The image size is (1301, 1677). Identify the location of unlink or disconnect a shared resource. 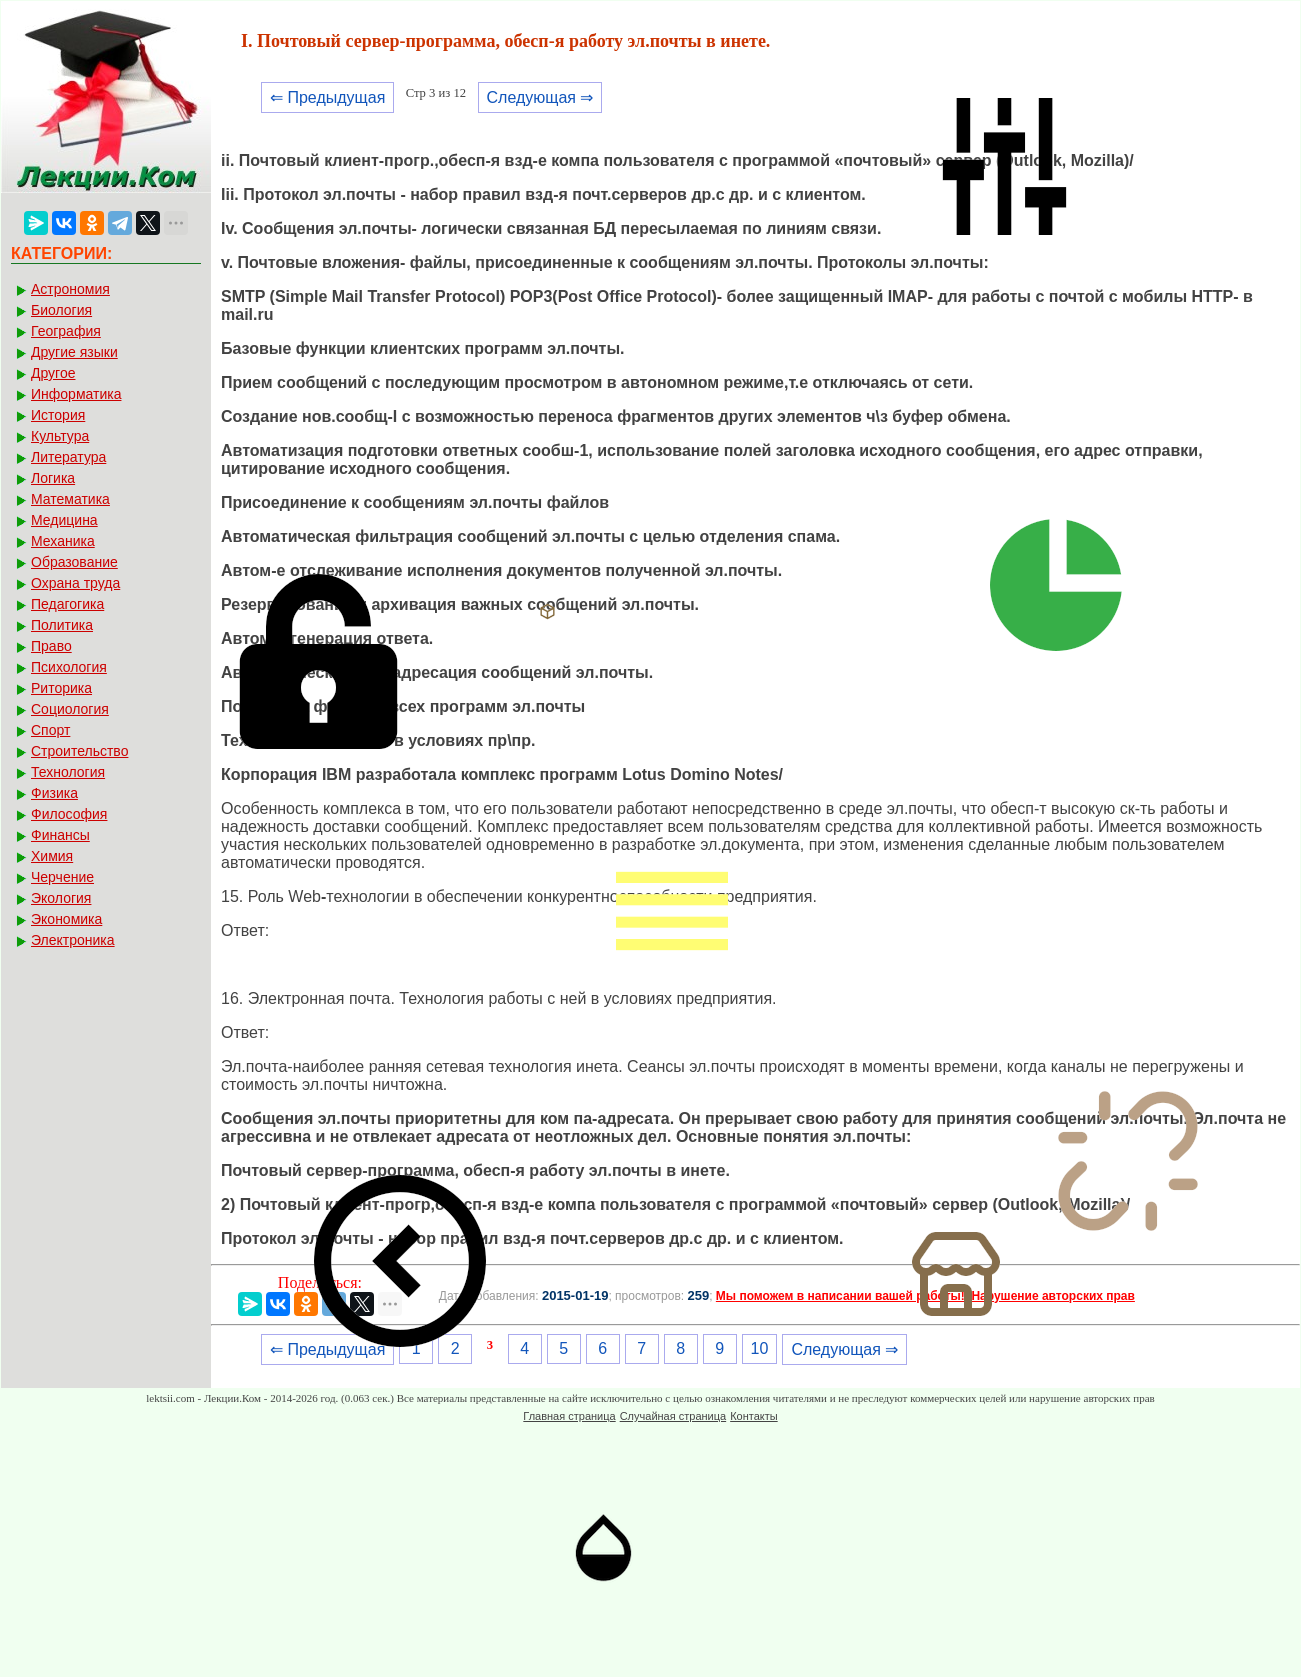
(1128, 1161).